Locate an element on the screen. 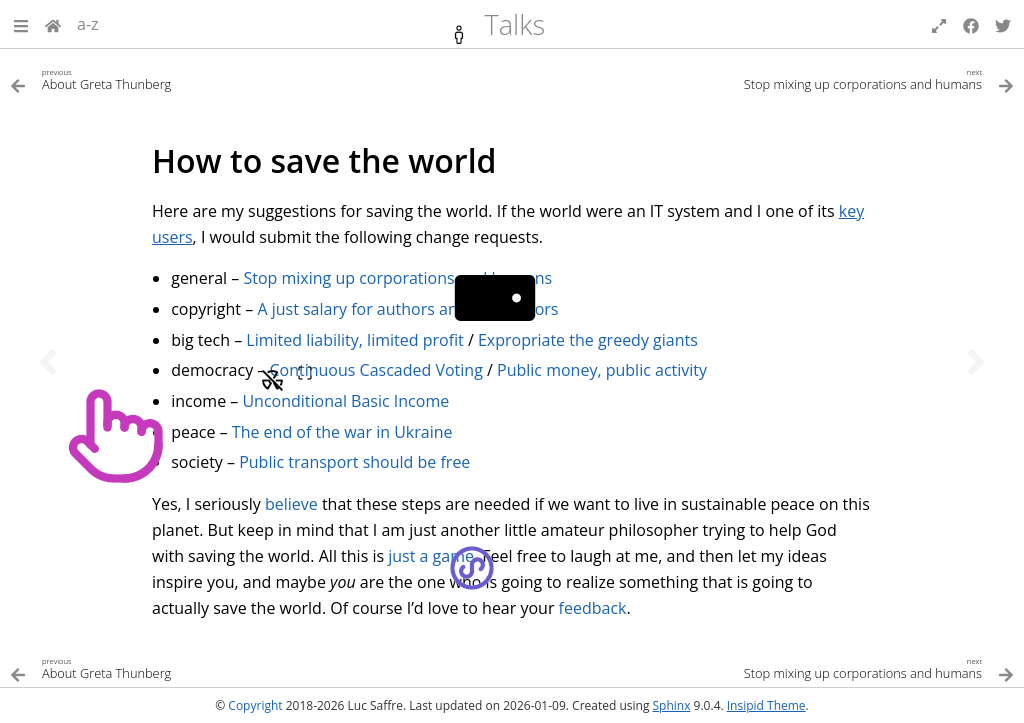 This screenshot has height=723, width=1024. open WeChat miniprogram is located at coordinates (472, 568).